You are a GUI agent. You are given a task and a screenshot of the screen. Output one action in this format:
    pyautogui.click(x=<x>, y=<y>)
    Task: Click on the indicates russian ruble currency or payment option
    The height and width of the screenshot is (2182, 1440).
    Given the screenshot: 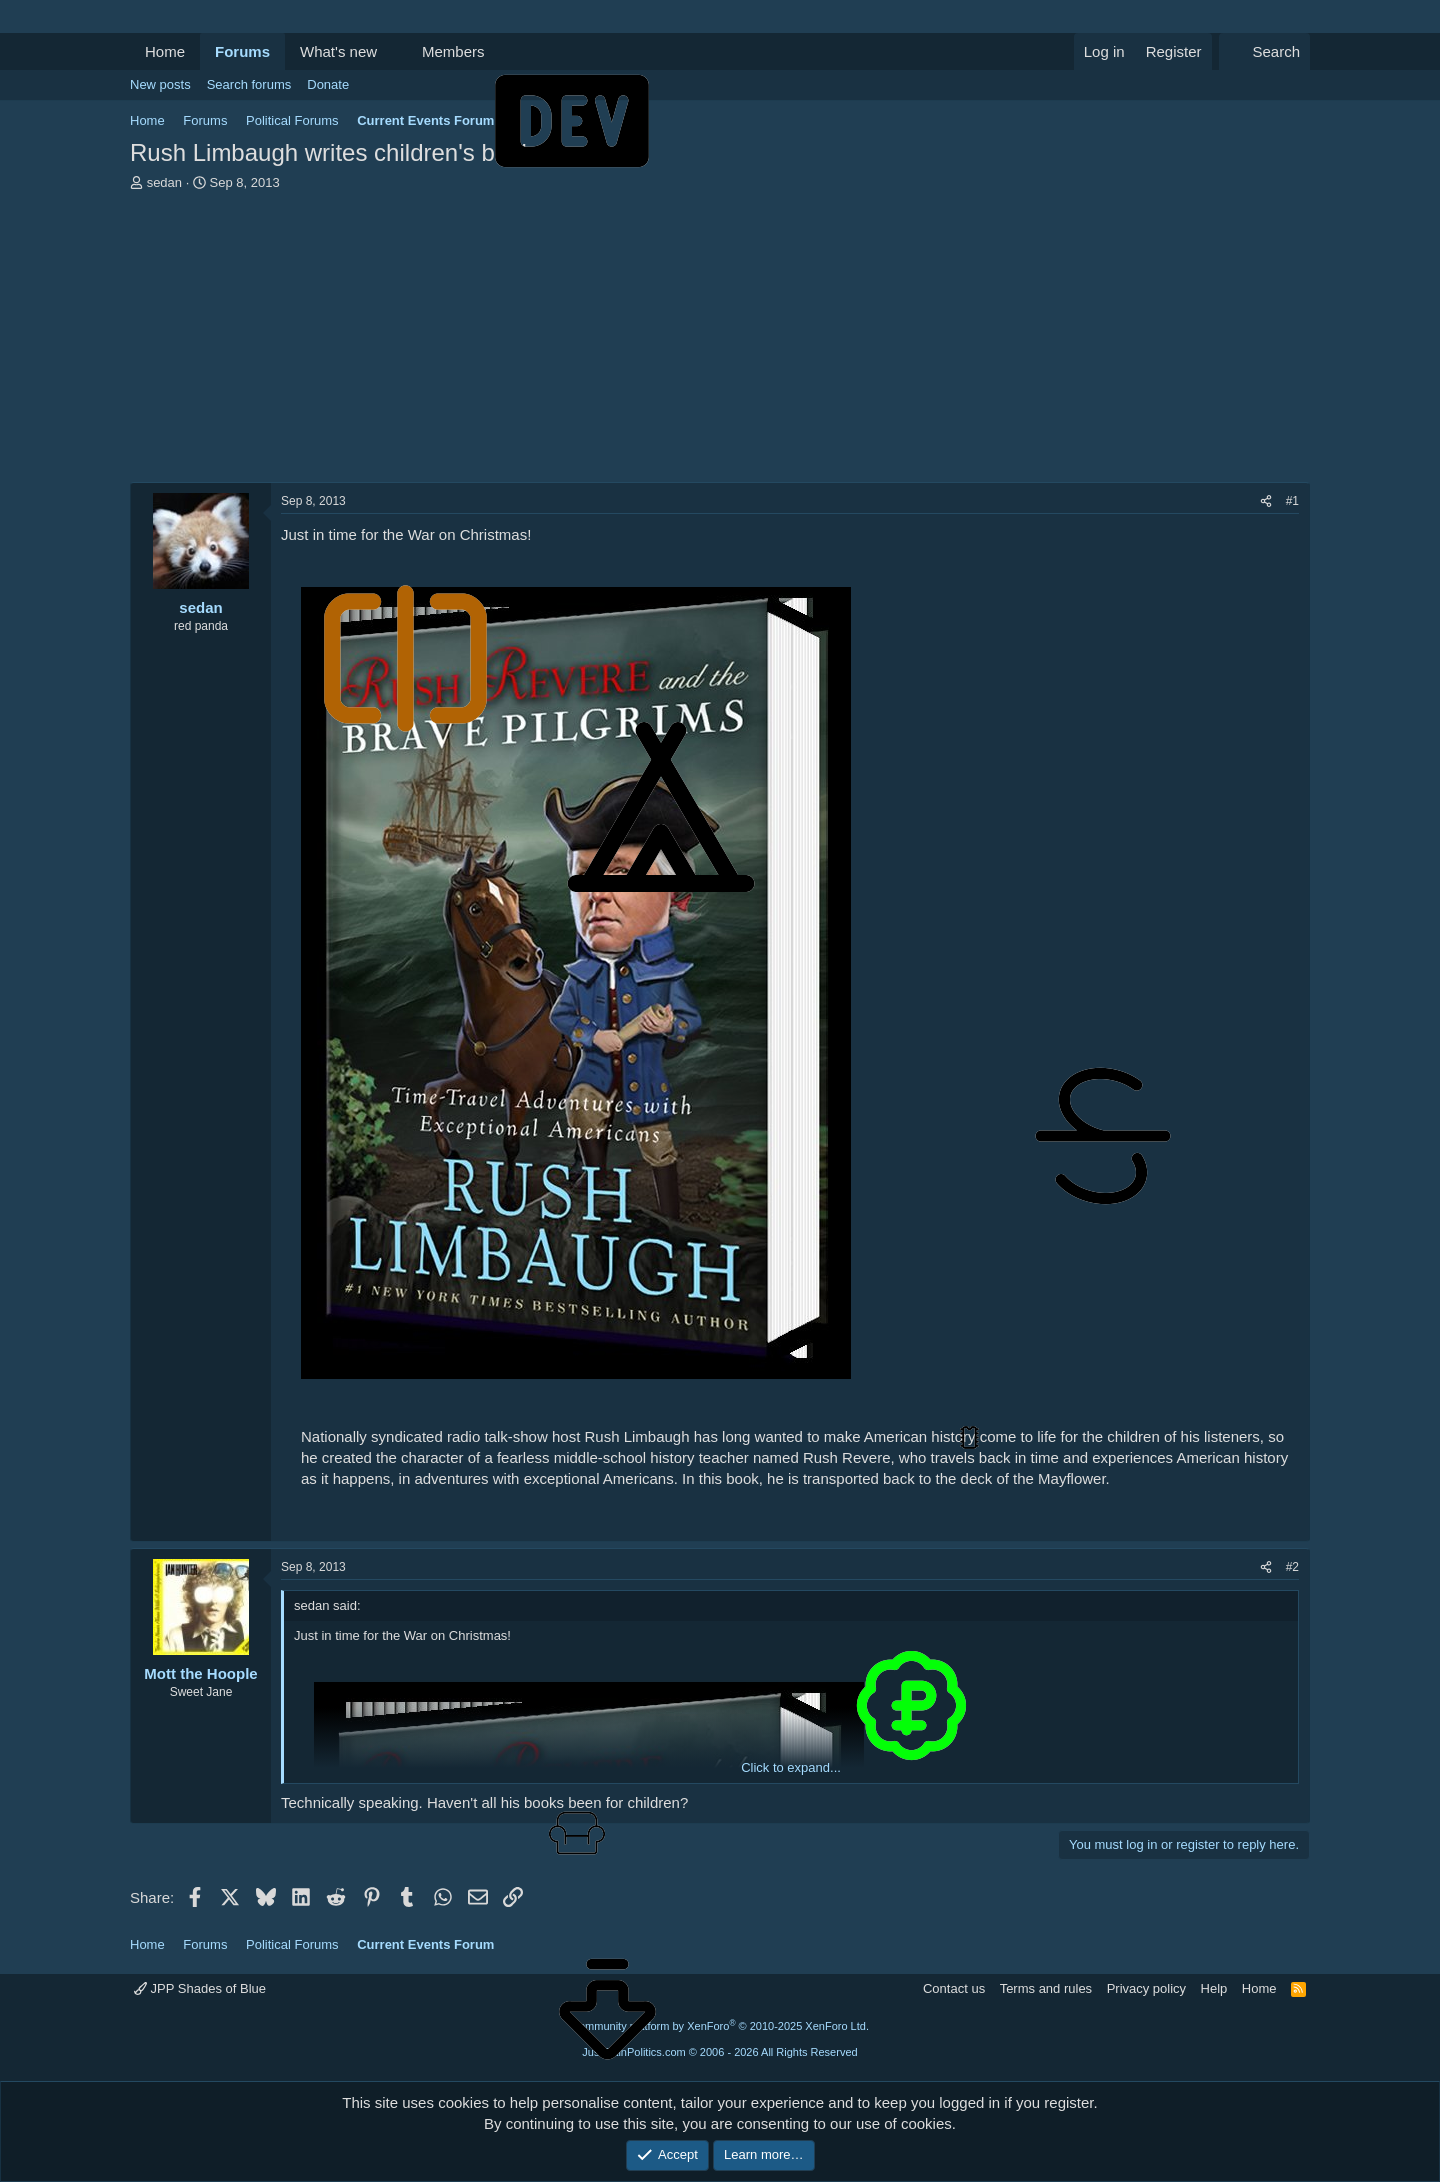 What is the action you would take?
    pyautogui.click(x=911, y=1705)
    